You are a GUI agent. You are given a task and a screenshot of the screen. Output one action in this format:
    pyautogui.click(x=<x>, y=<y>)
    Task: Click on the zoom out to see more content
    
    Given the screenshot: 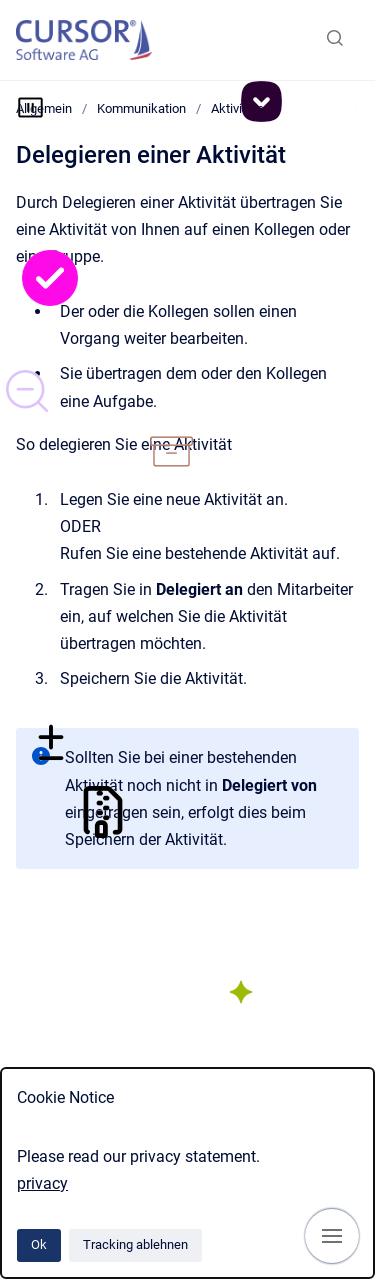 What is the action you would take?
    pyautogui.click(x=28, y=392)
    